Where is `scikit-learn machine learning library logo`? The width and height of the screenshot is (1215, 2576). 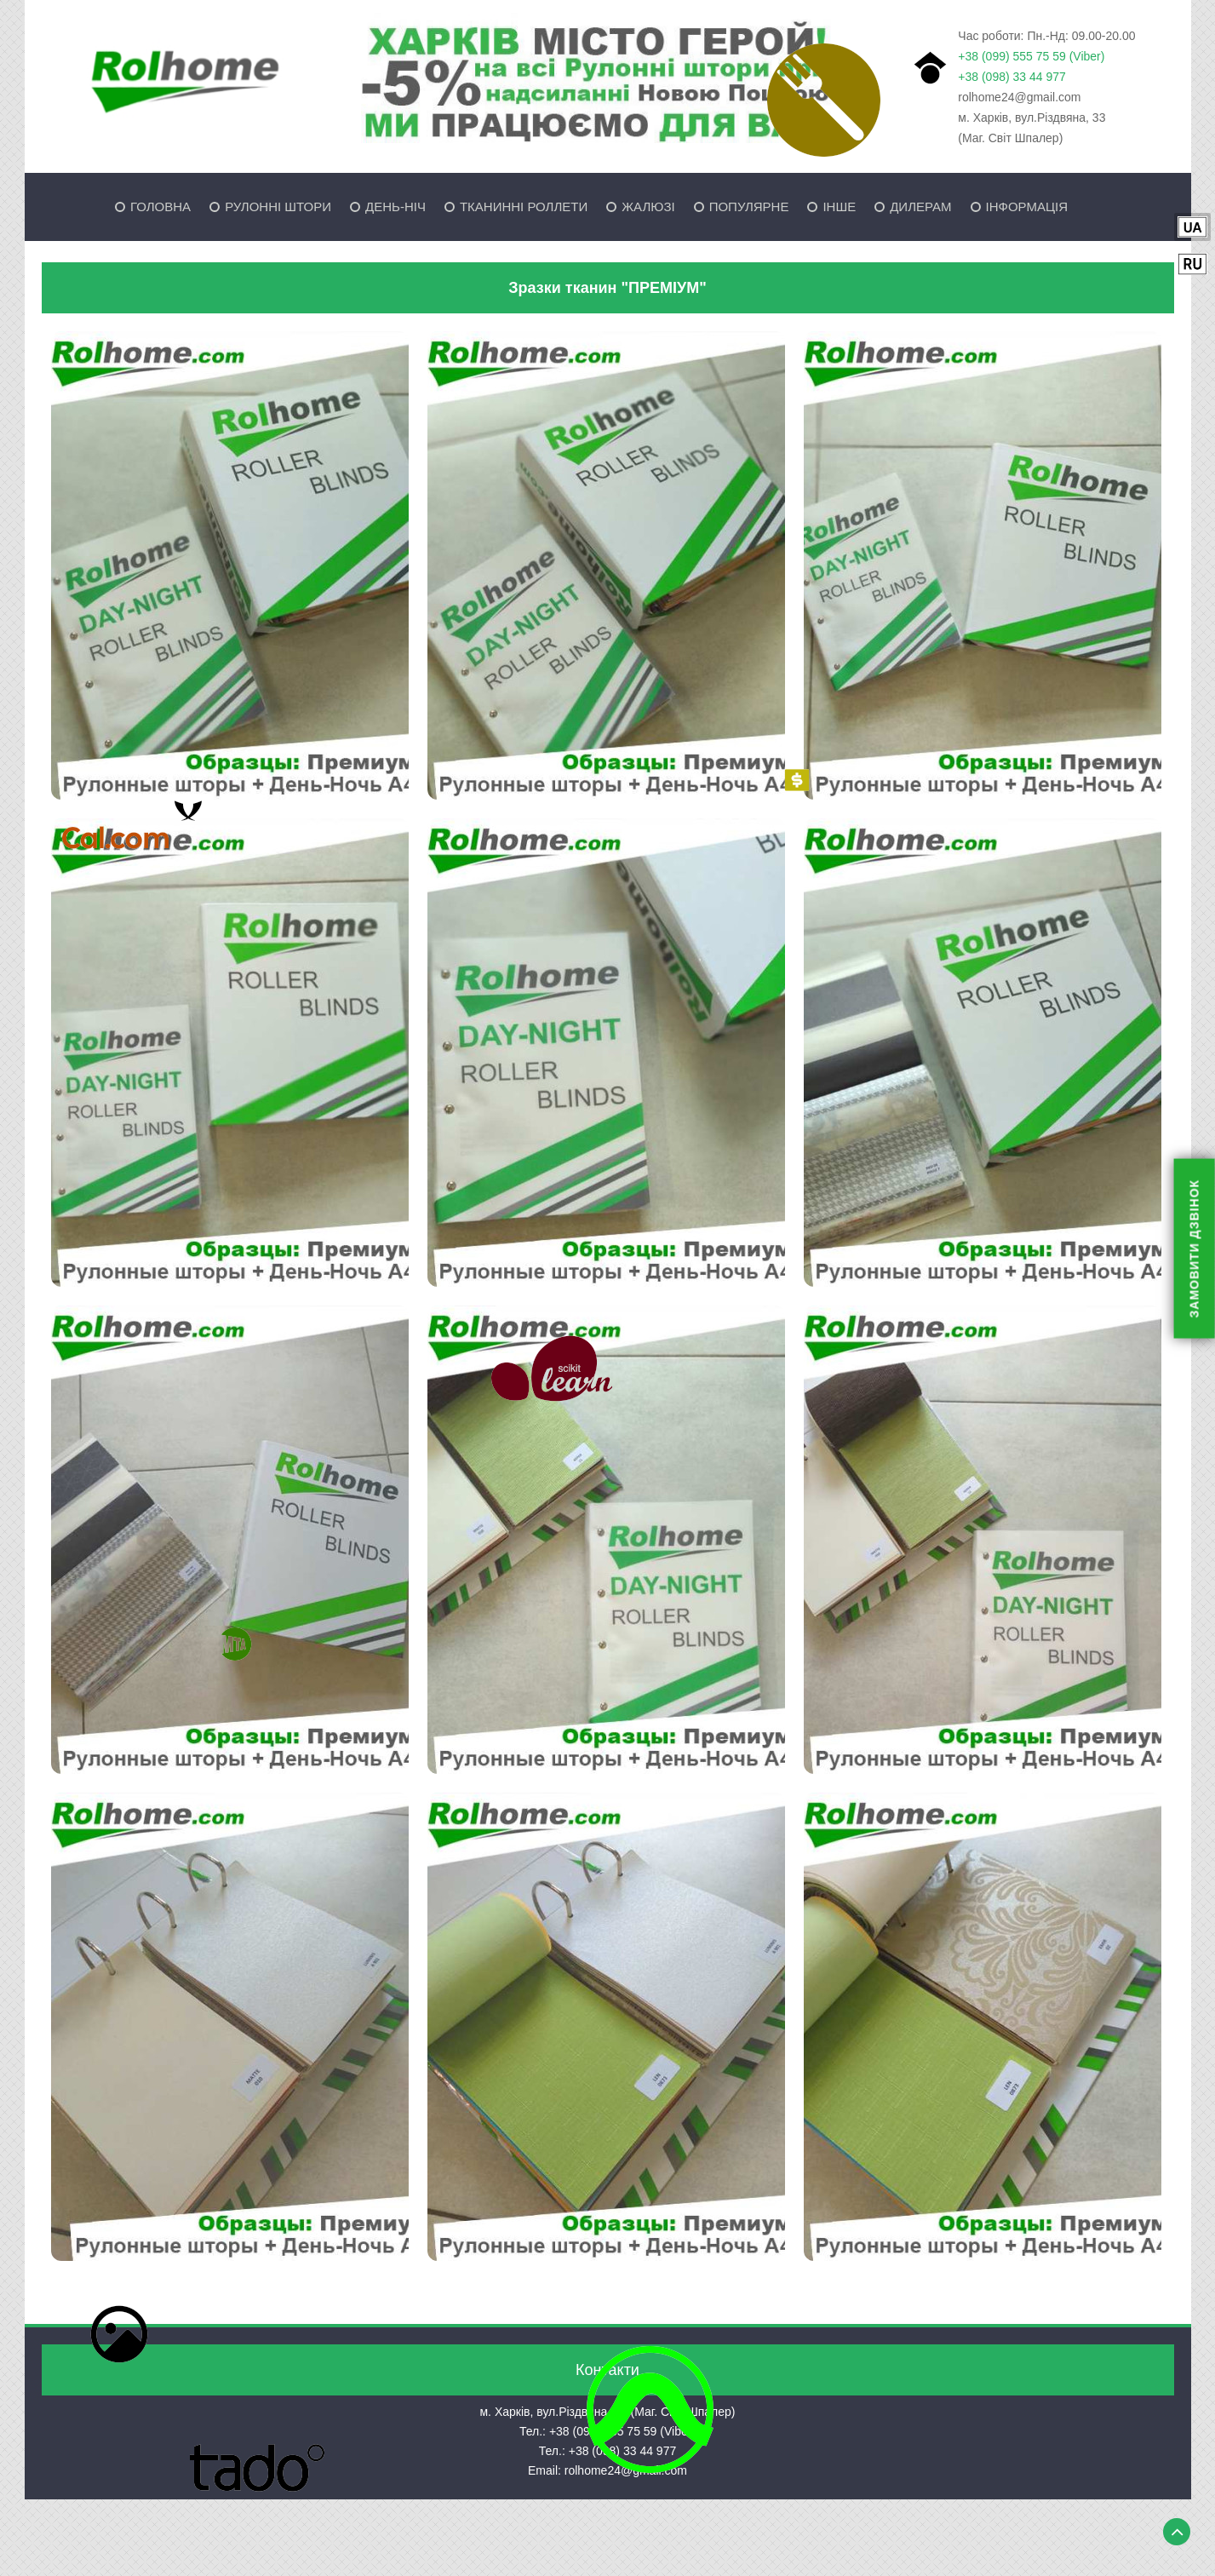
scikit-learn machine learning library logo is located at coordinates (552, 1368).